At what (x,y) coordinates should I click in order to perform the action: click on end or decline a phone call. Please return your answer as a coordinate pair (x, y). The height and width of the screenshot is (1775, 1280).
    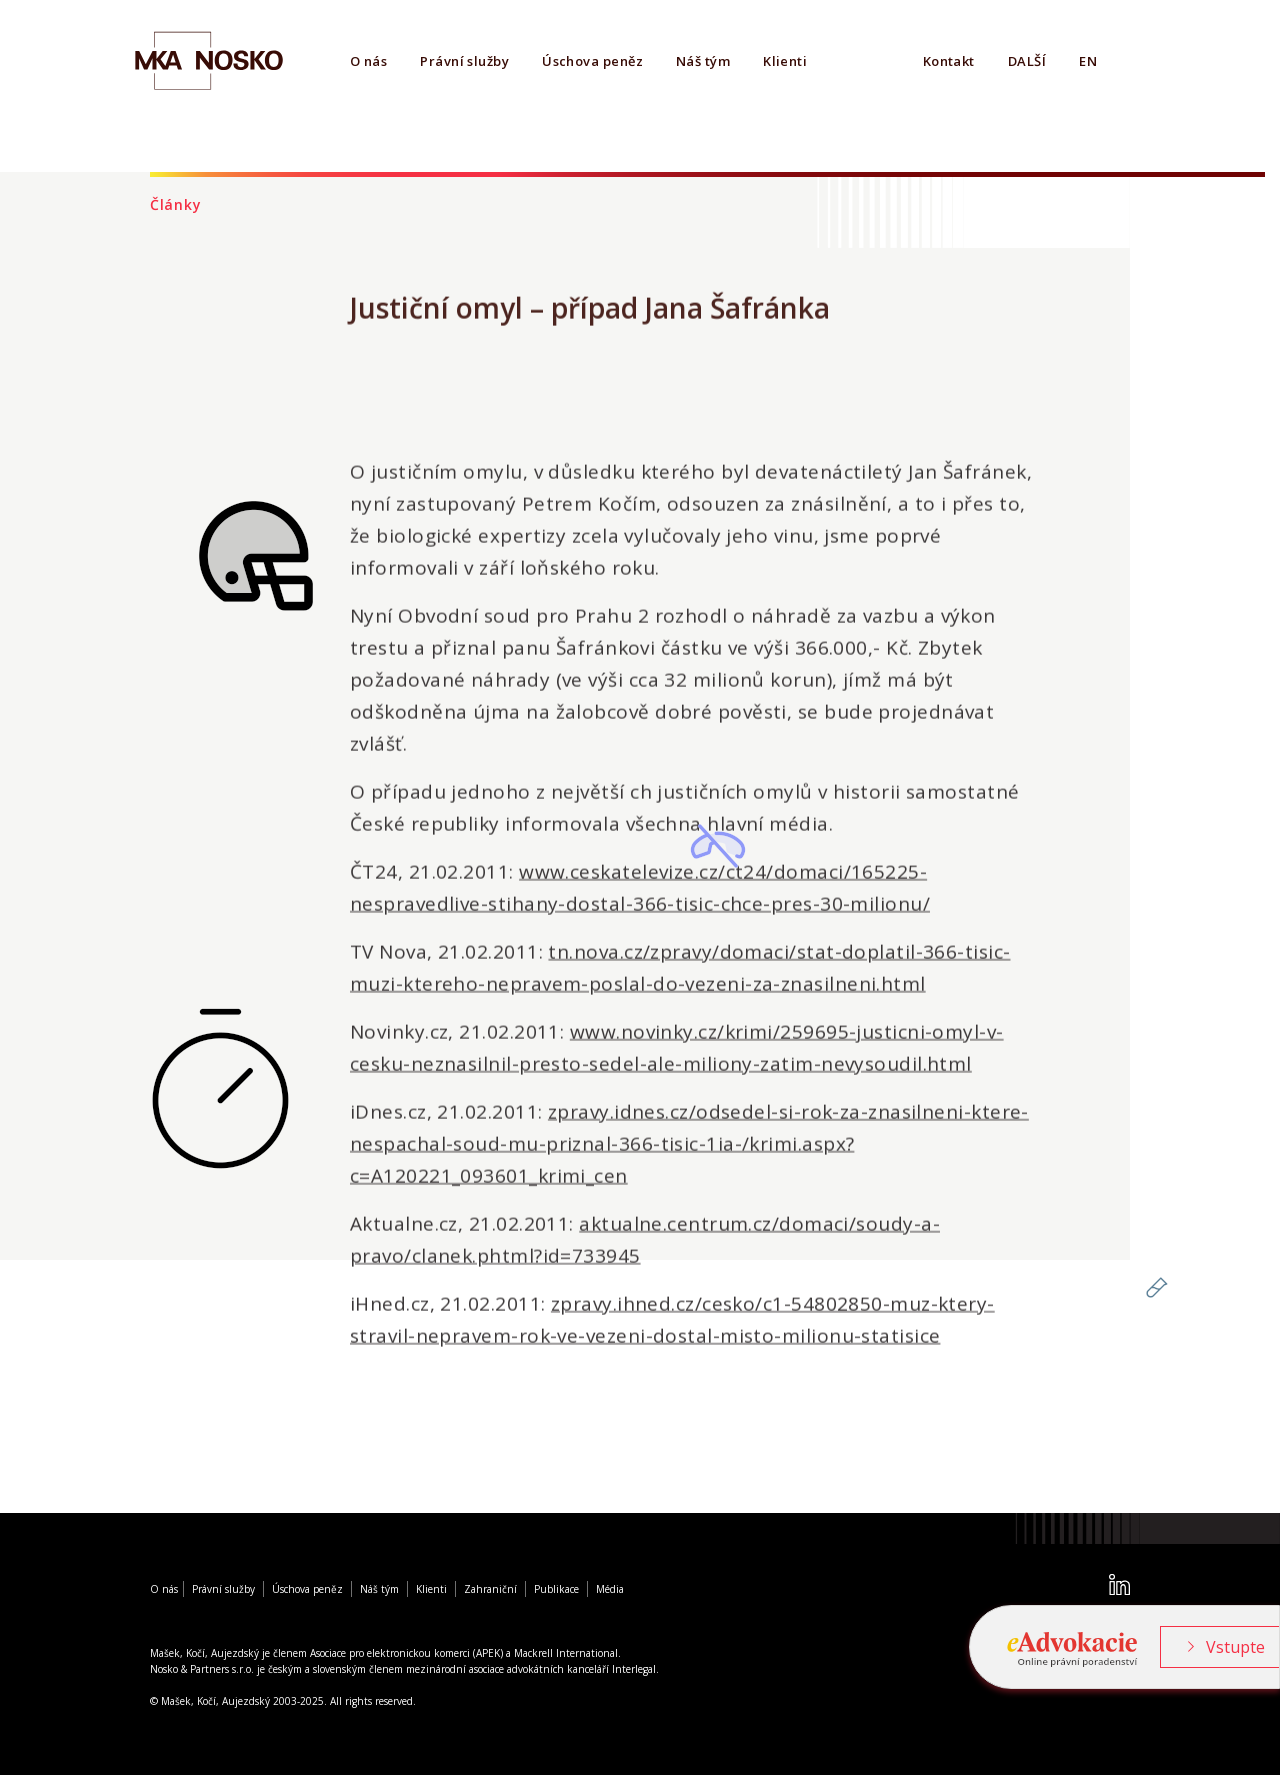
    Looking at the image, I should click on (718, 846).